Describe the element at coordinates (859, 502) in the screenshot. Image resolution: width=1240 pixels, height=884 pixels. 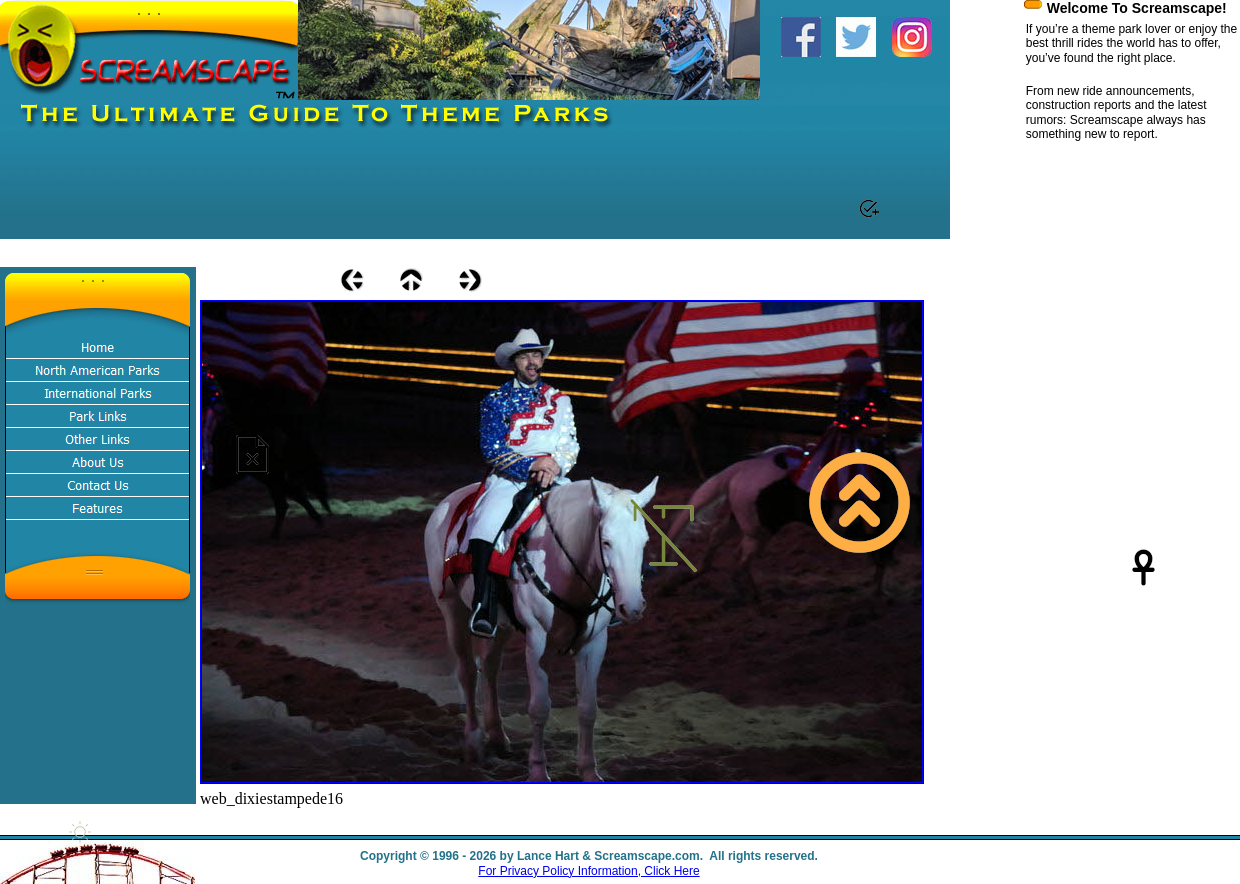
I see `scroll to top of page` at that location.